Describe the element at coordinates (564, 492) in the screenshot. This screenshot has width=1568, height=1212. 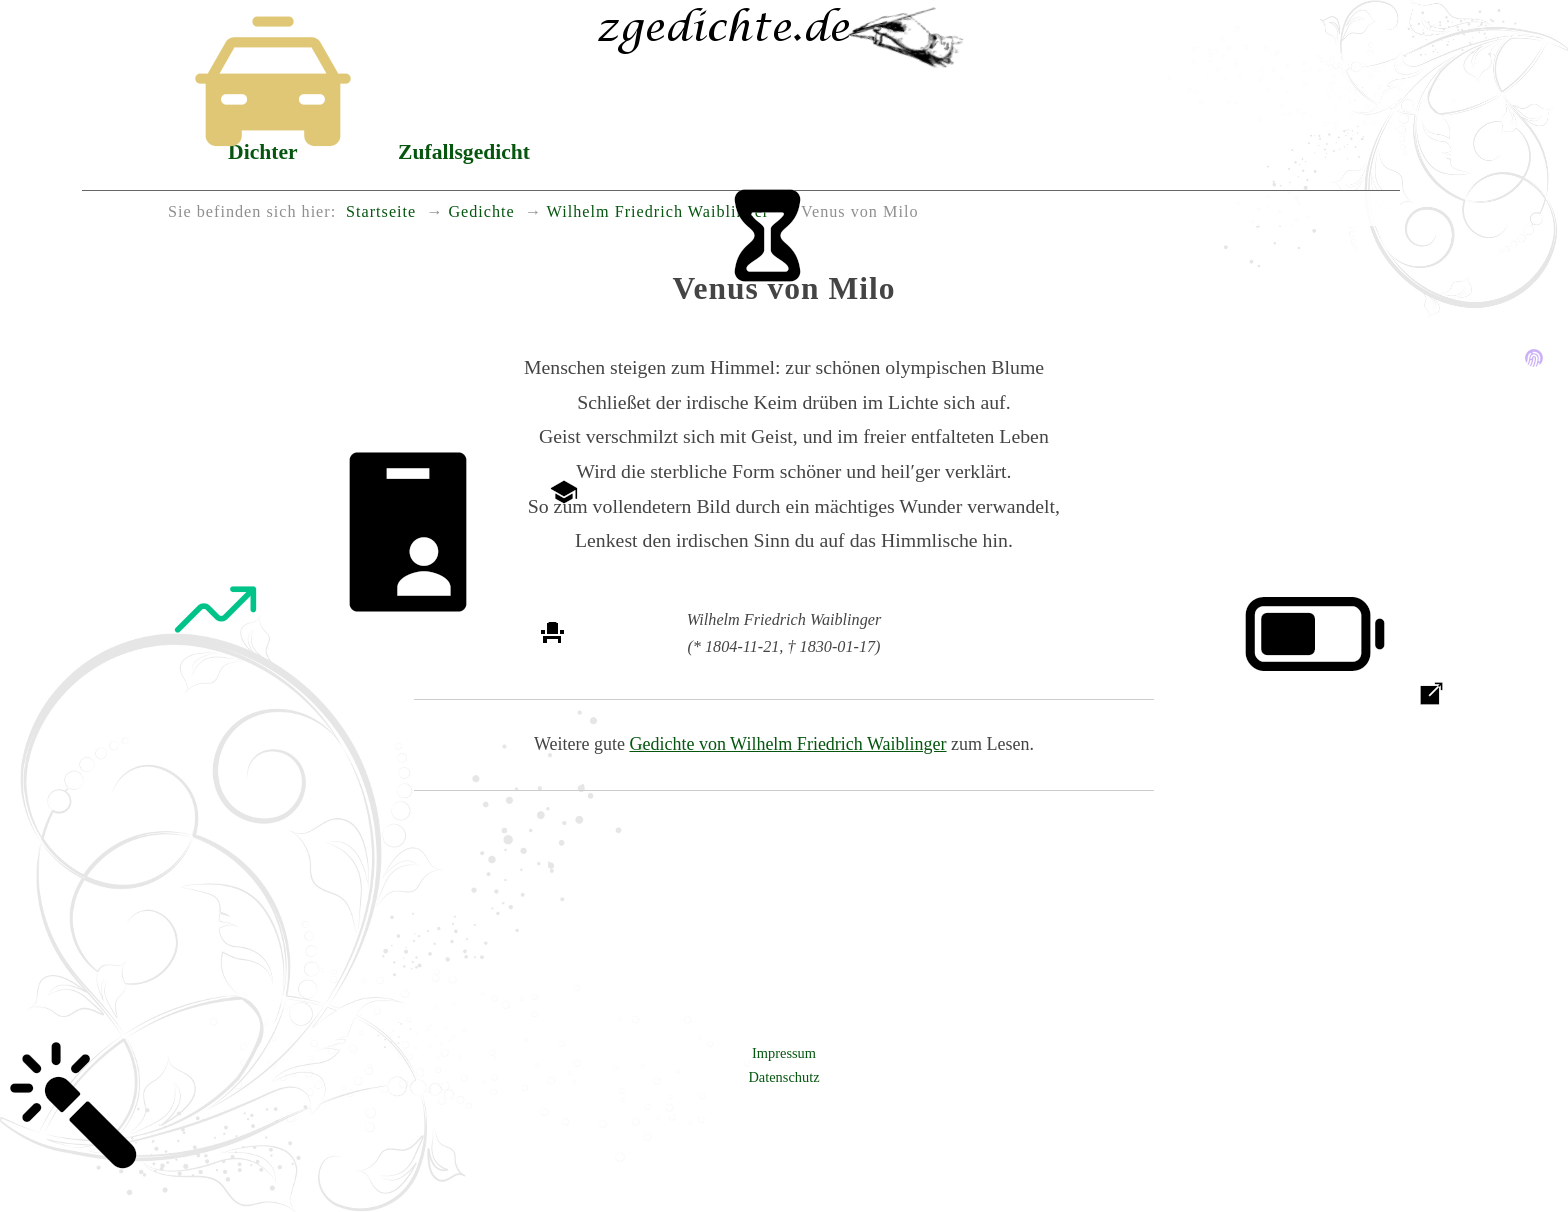
I see `access education or learning features` at that location.